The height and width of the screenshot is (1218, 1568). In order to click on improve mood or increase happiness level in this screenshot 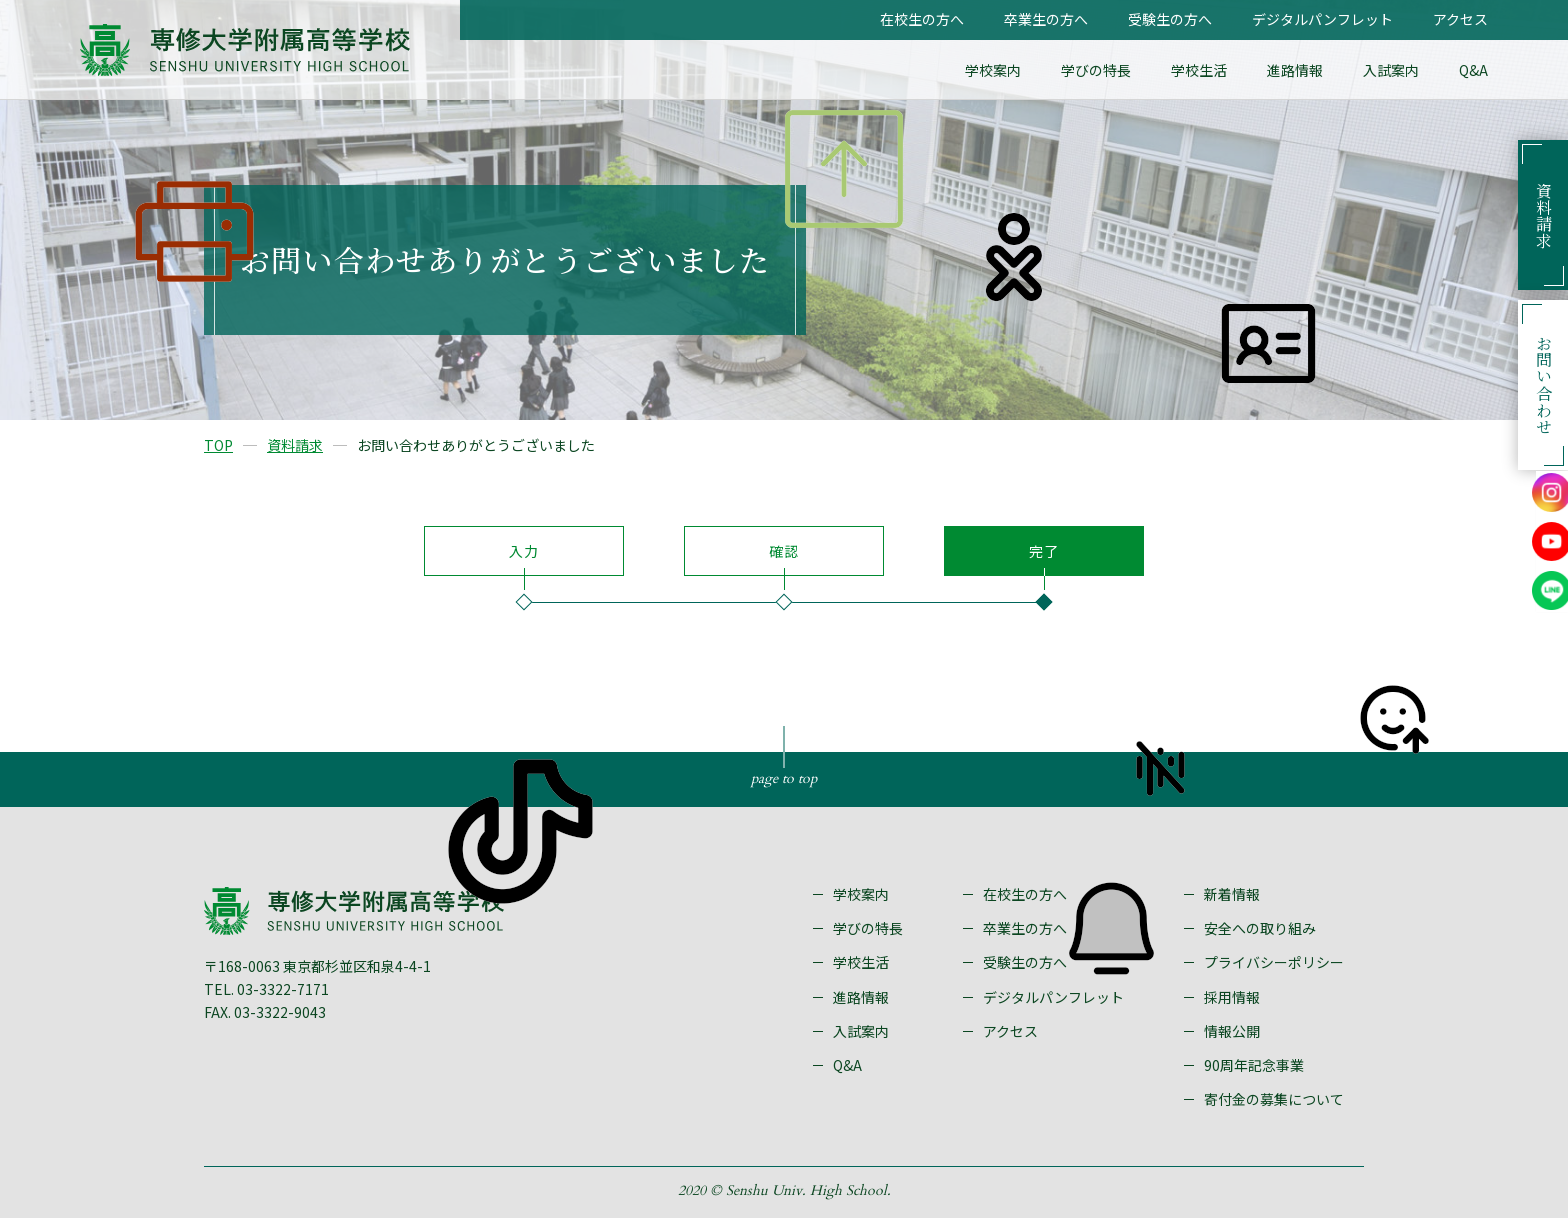, I will do `click(1393, 718)`.